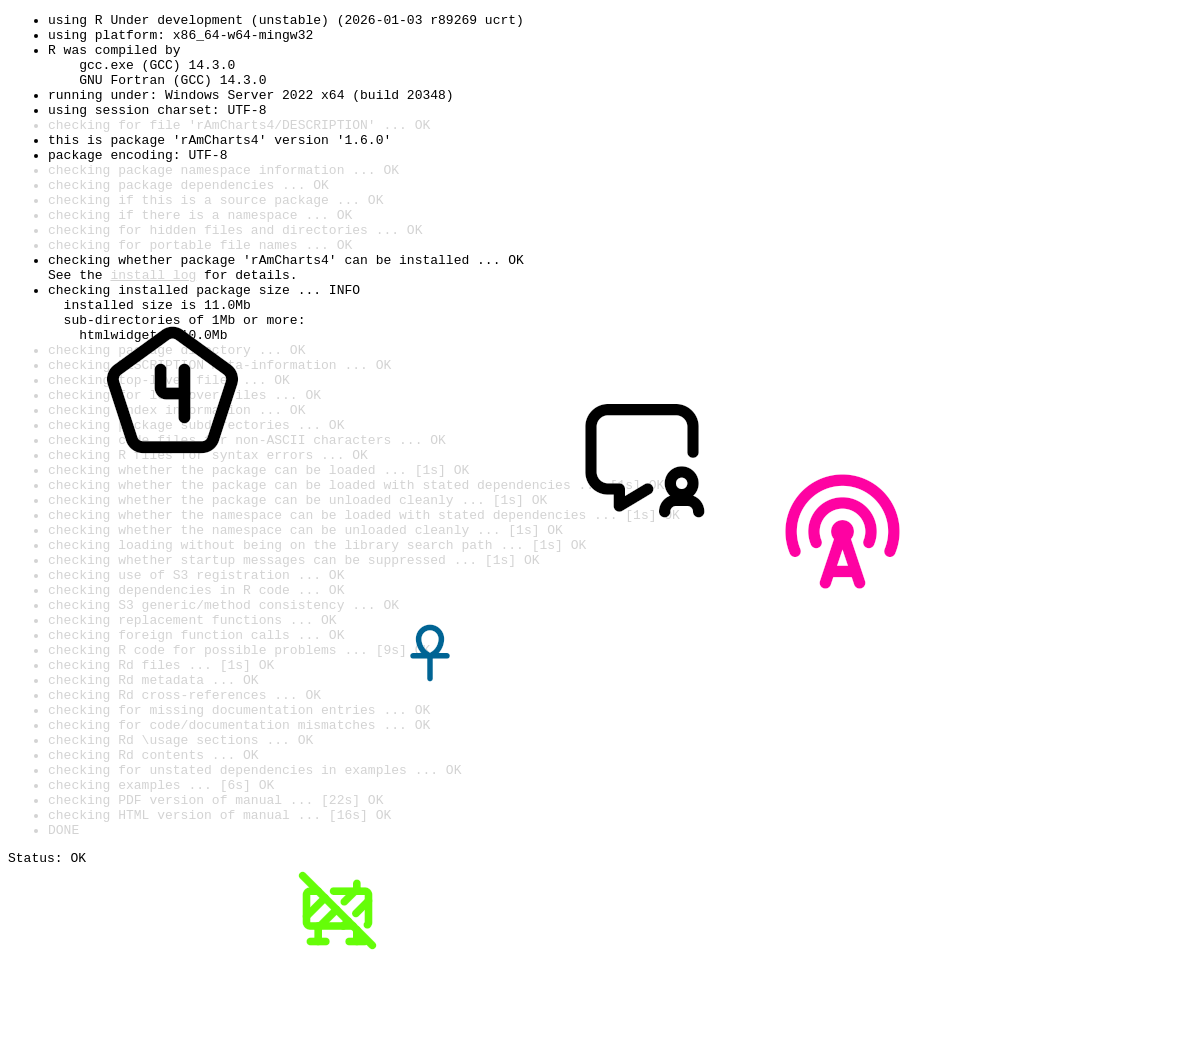  What do you see at coordinates (172, 393) in the screenshot?
I see `indicates step 4 in a multi-step process` at bounding box center [172, 393].